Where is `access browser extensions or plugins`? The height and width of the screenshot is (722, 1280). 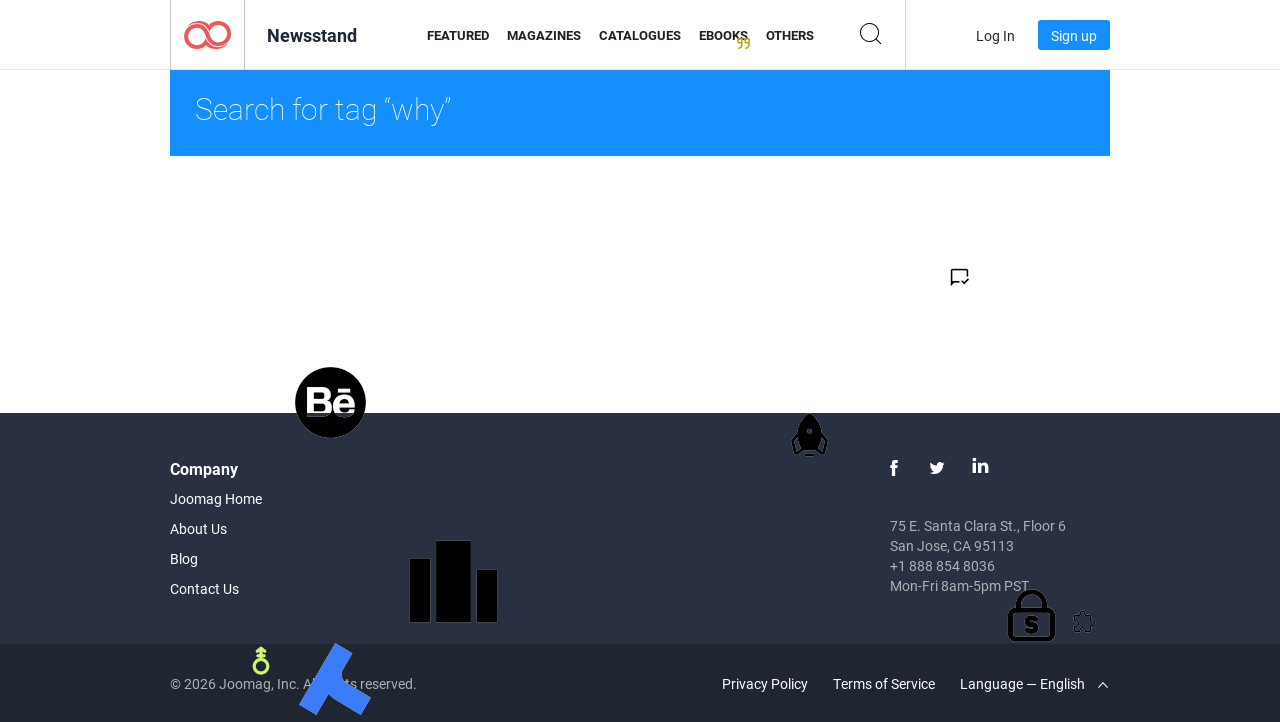
access browser extensions or plugins is located at coordinates (1084, 621).